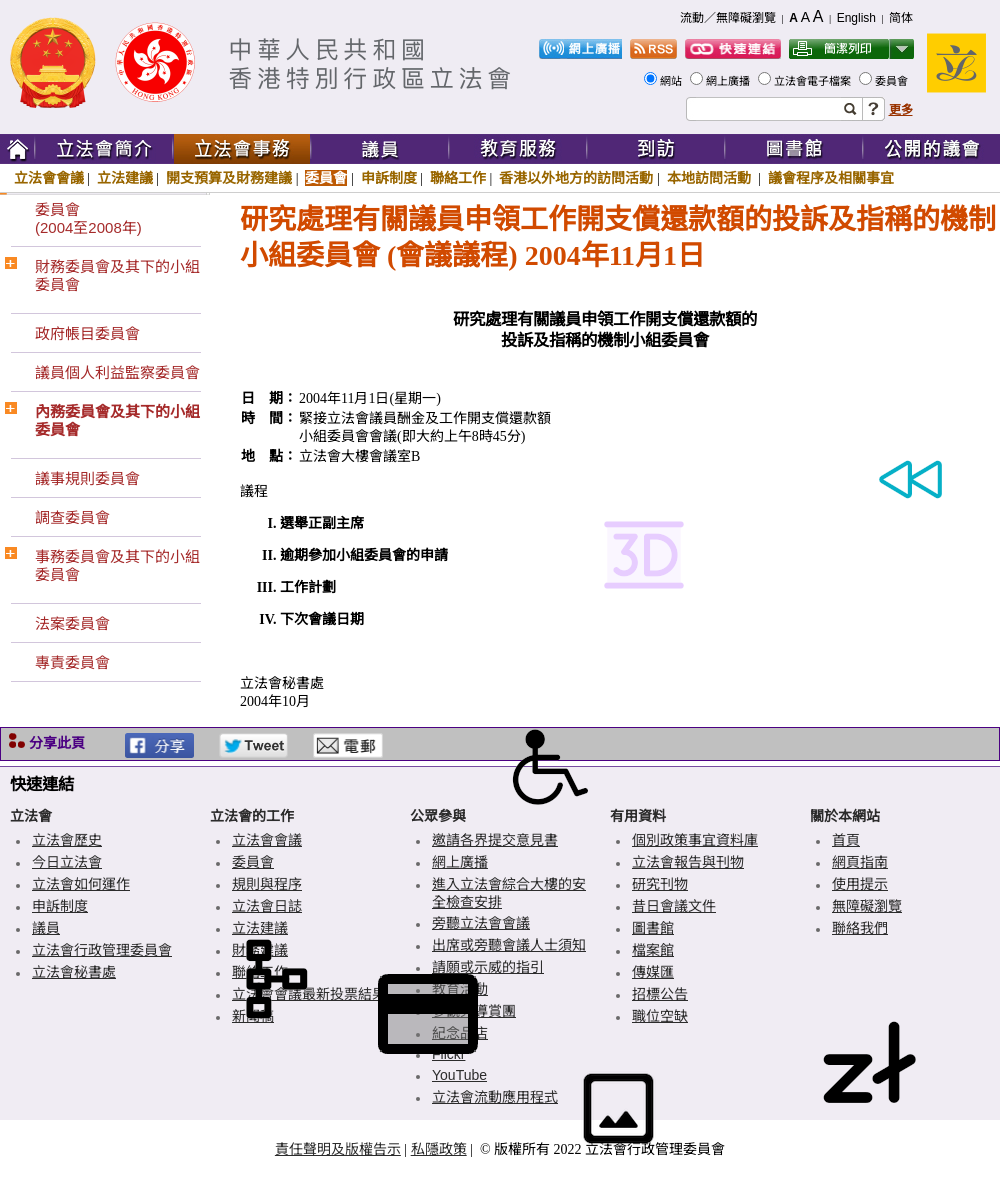 The height and width of the screenshot is (1178, 1000). I want to click on skip to previous track, so click(910, 479).